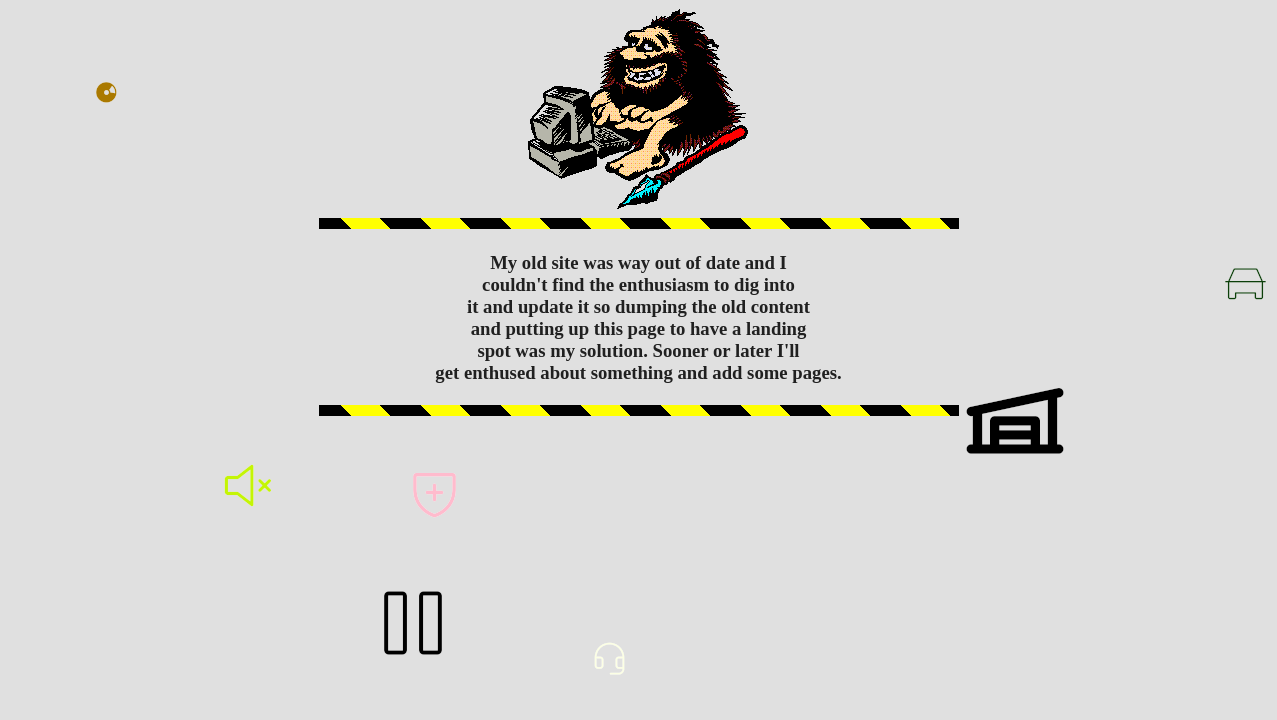  What do you see at coordinates (413, 623) in the screenshot?
I see `pause media playback` at bounding box center [413, 623].